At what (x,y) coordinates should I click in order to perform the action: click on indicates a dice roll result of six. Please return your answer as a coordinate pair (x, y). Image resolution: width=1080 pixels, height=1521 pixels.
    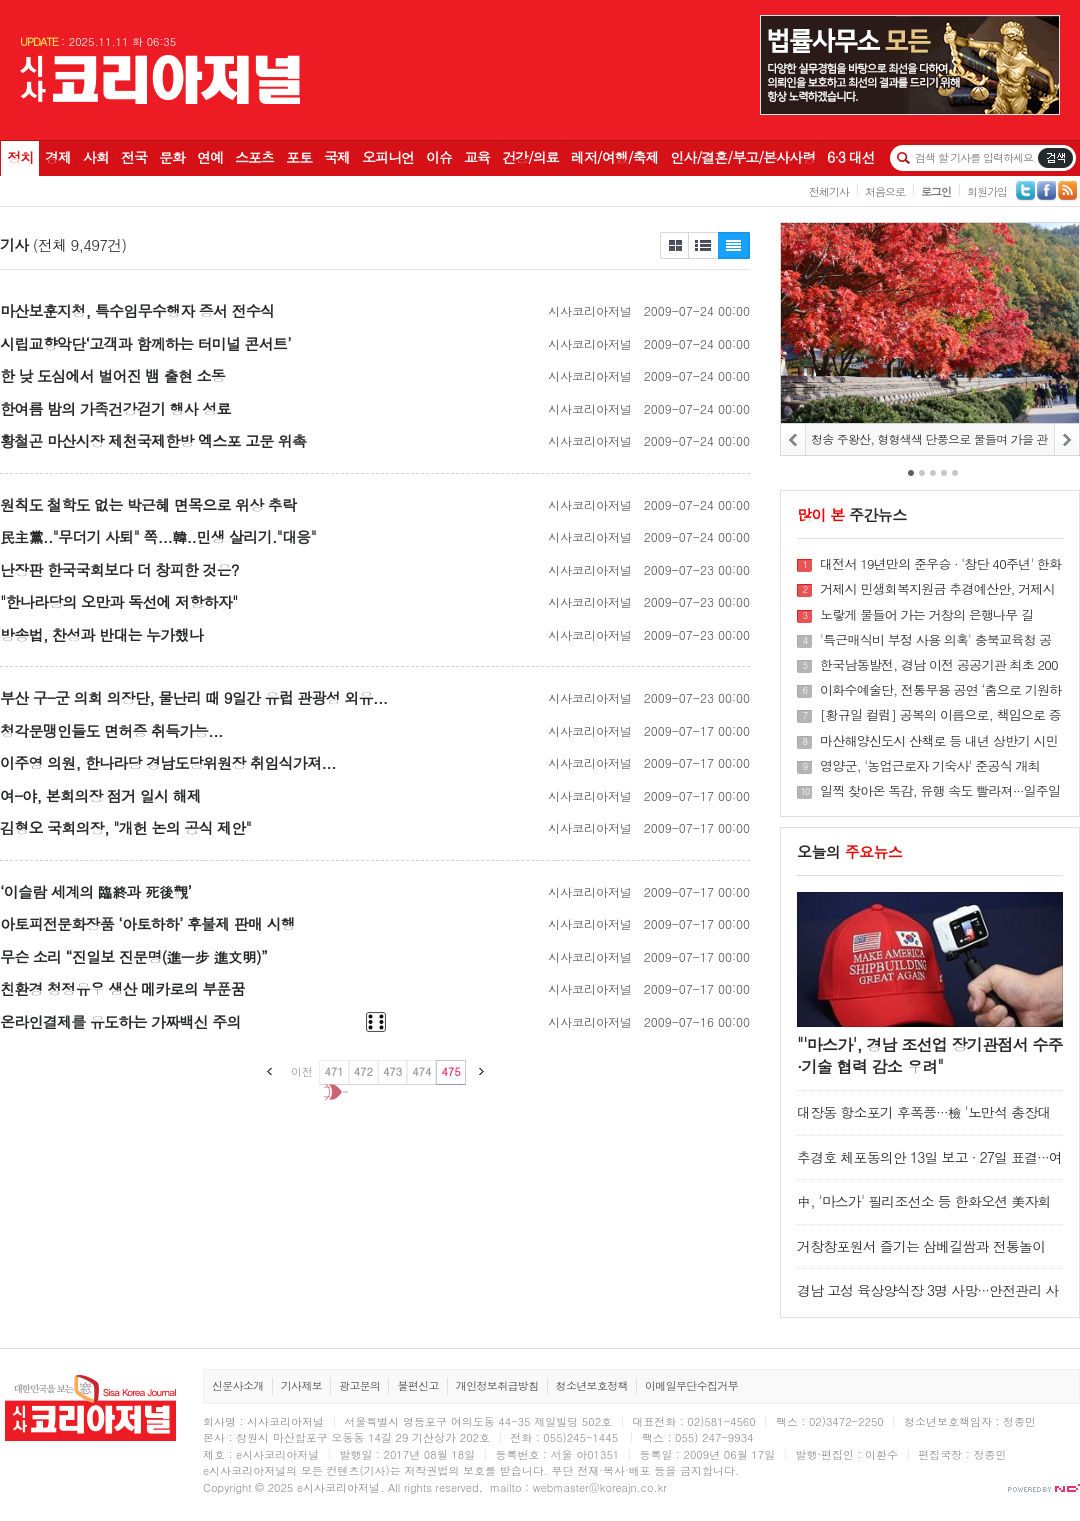
    Looking at the image, I should click on (376, 1022).